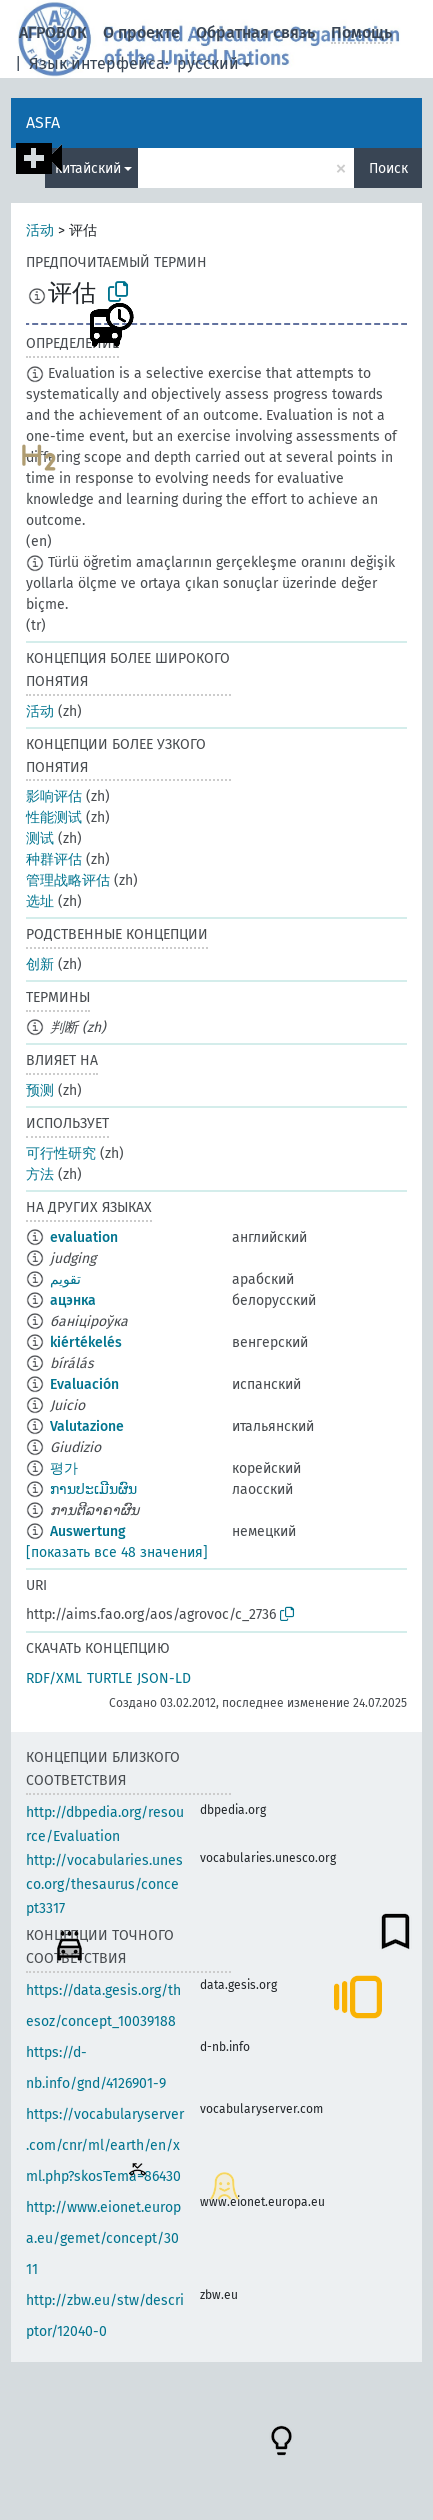 The height and width of the screenshot is (2520, 433). I want to click on find nearby car wash locations, so click(69, 1945).